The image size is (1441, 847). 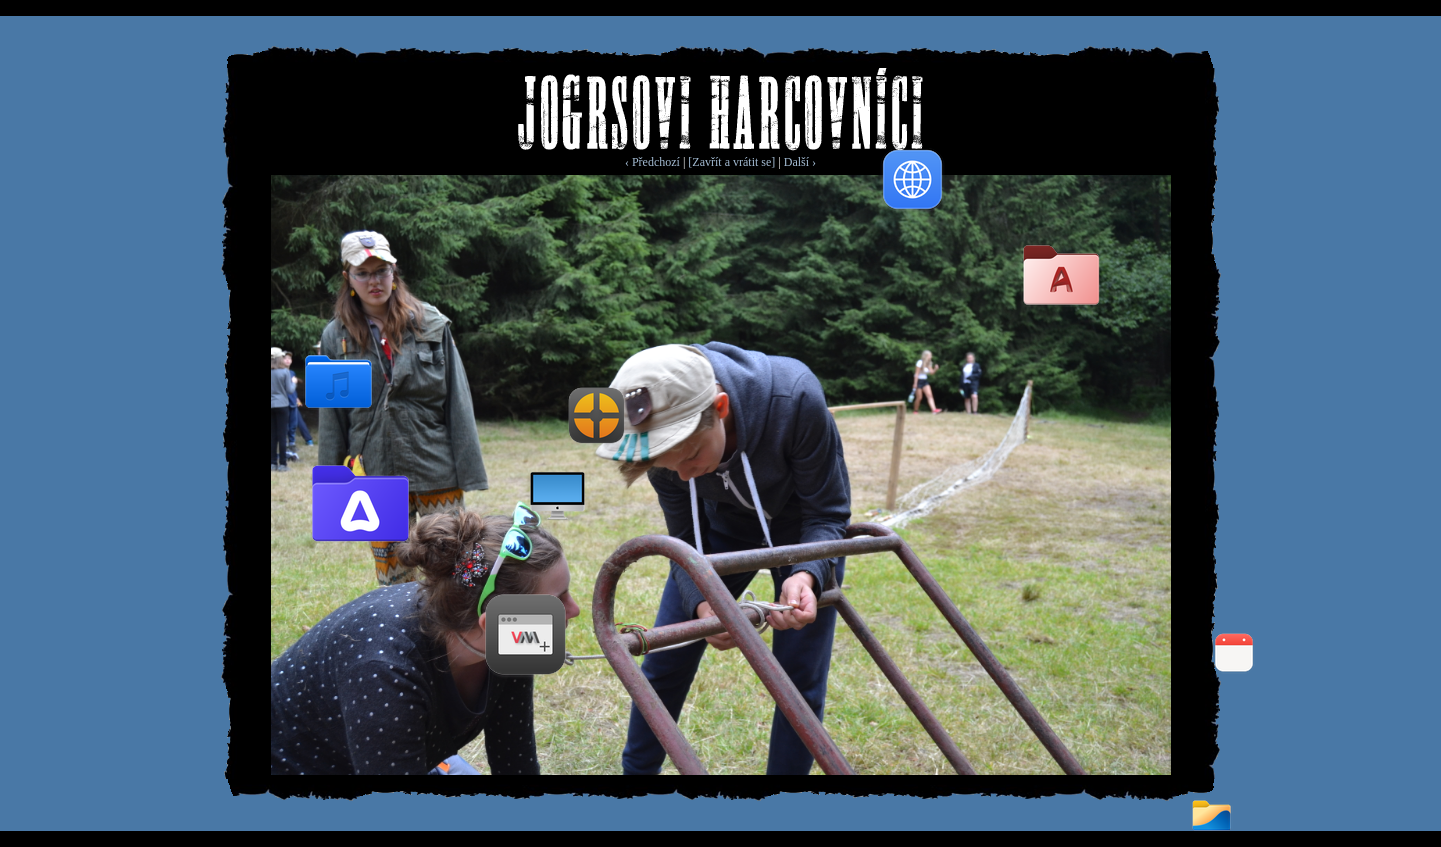 I want to click on open adonis project folder, so click(x=360, y=506).